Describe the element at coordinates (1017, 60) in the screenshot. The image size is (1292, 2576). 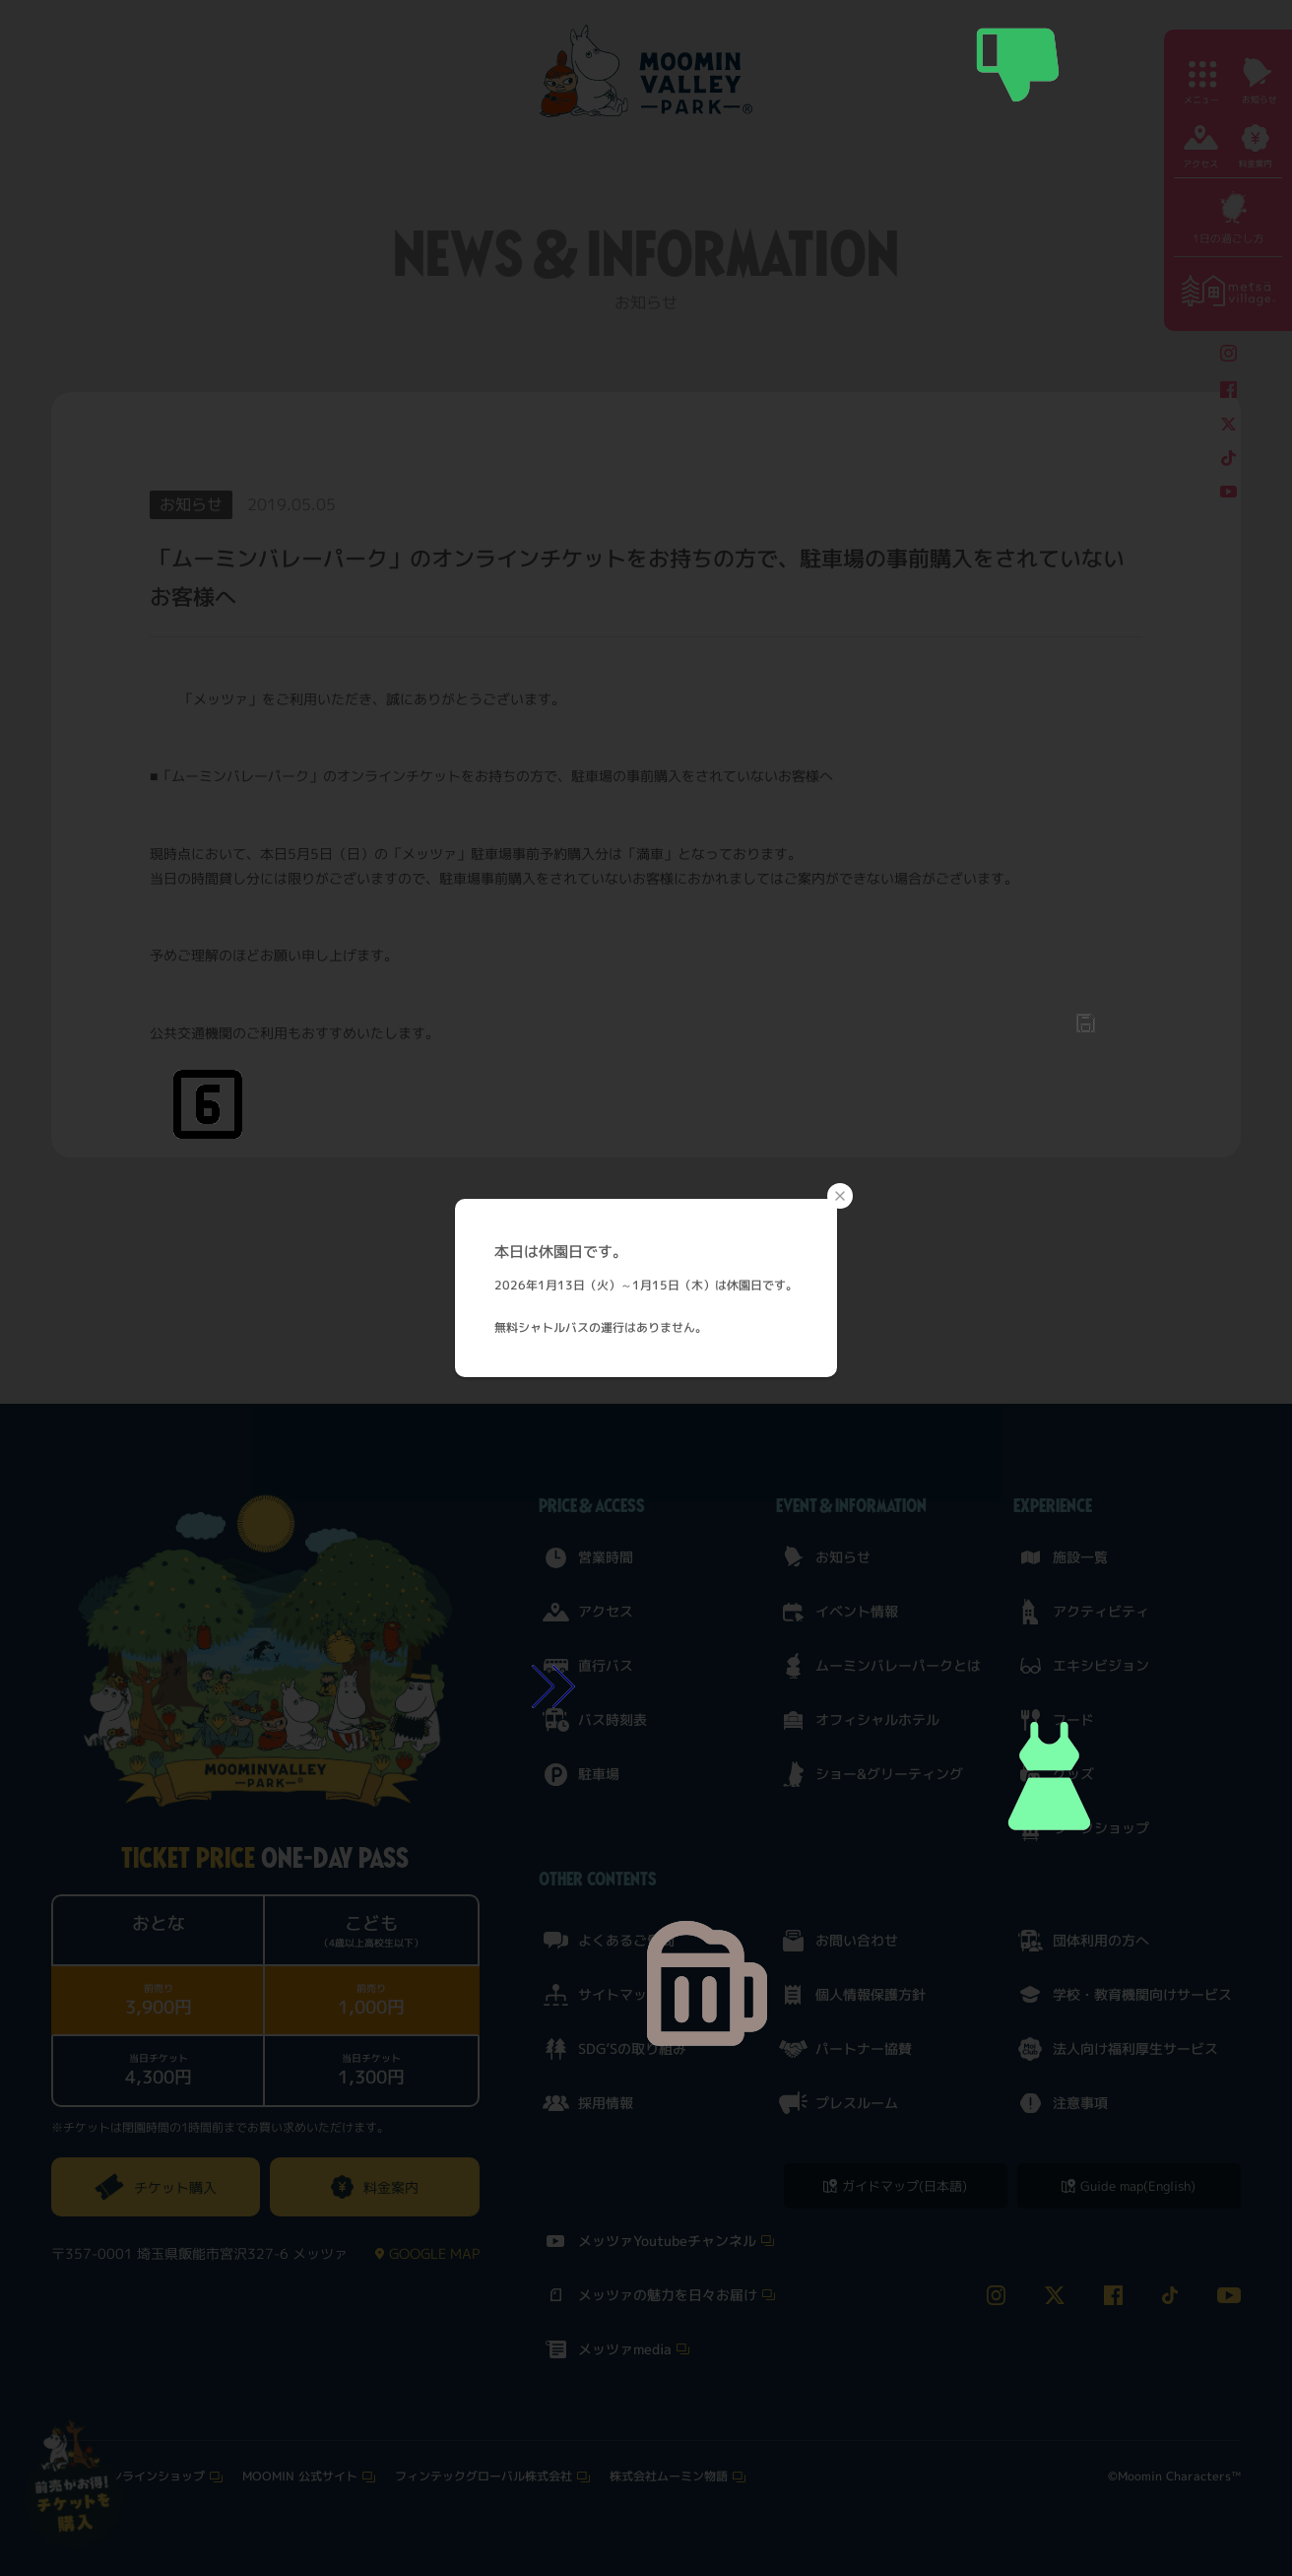
I see `dislike or downvote content` at that location.